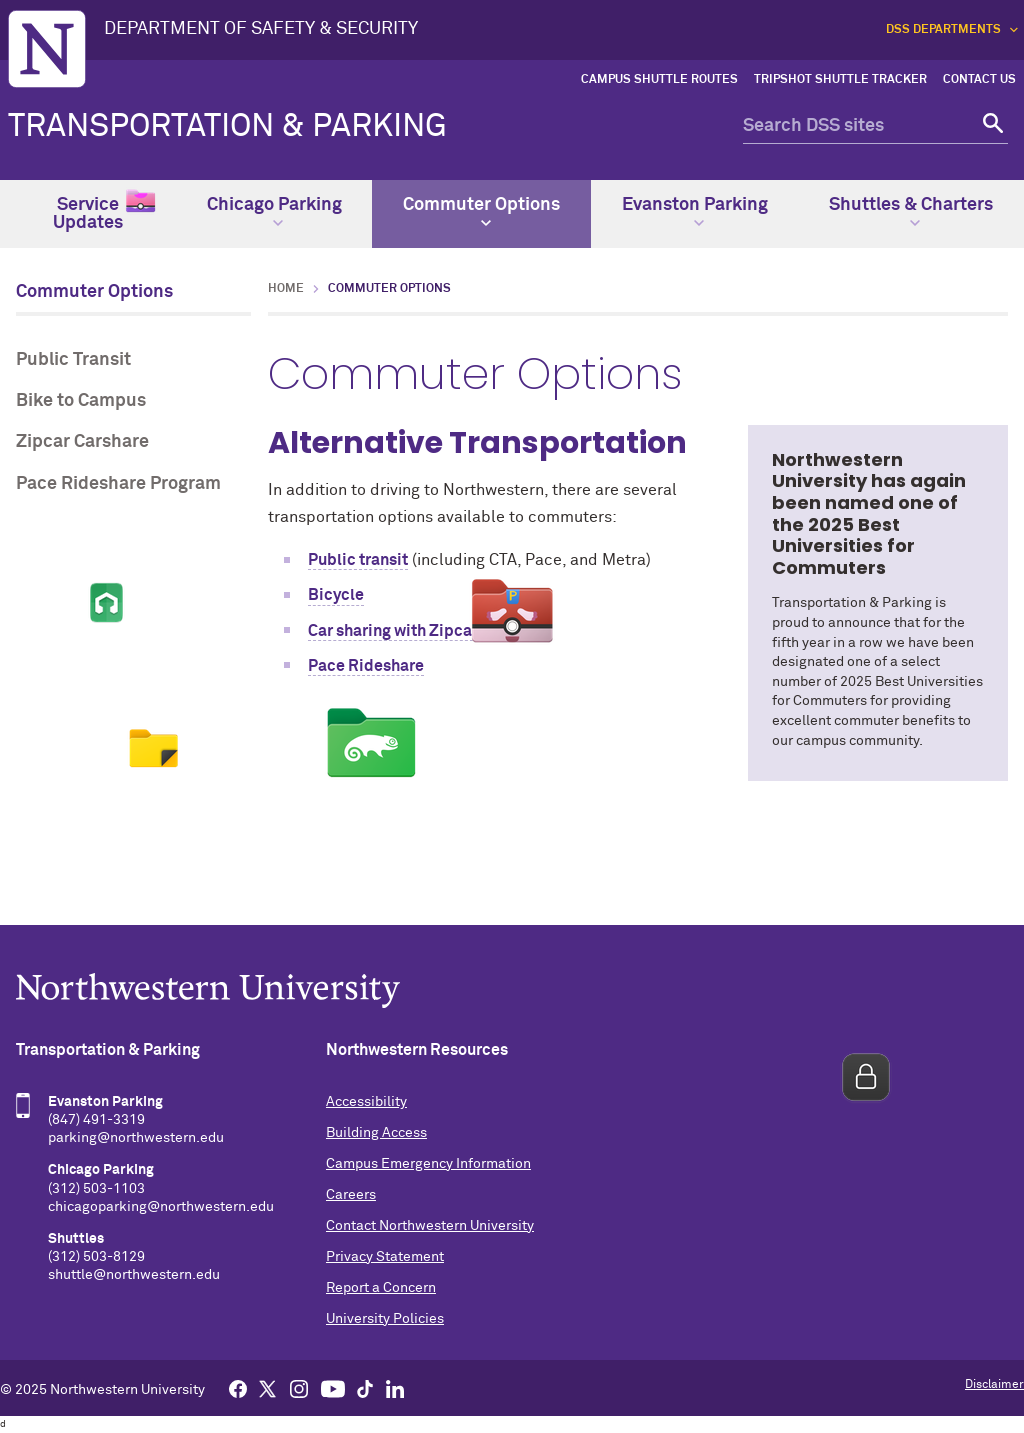 The width and height of the screenshot is (1024, 1433). I want to click on folder for pokémon dream ball collection or related files, so click(140, 201).